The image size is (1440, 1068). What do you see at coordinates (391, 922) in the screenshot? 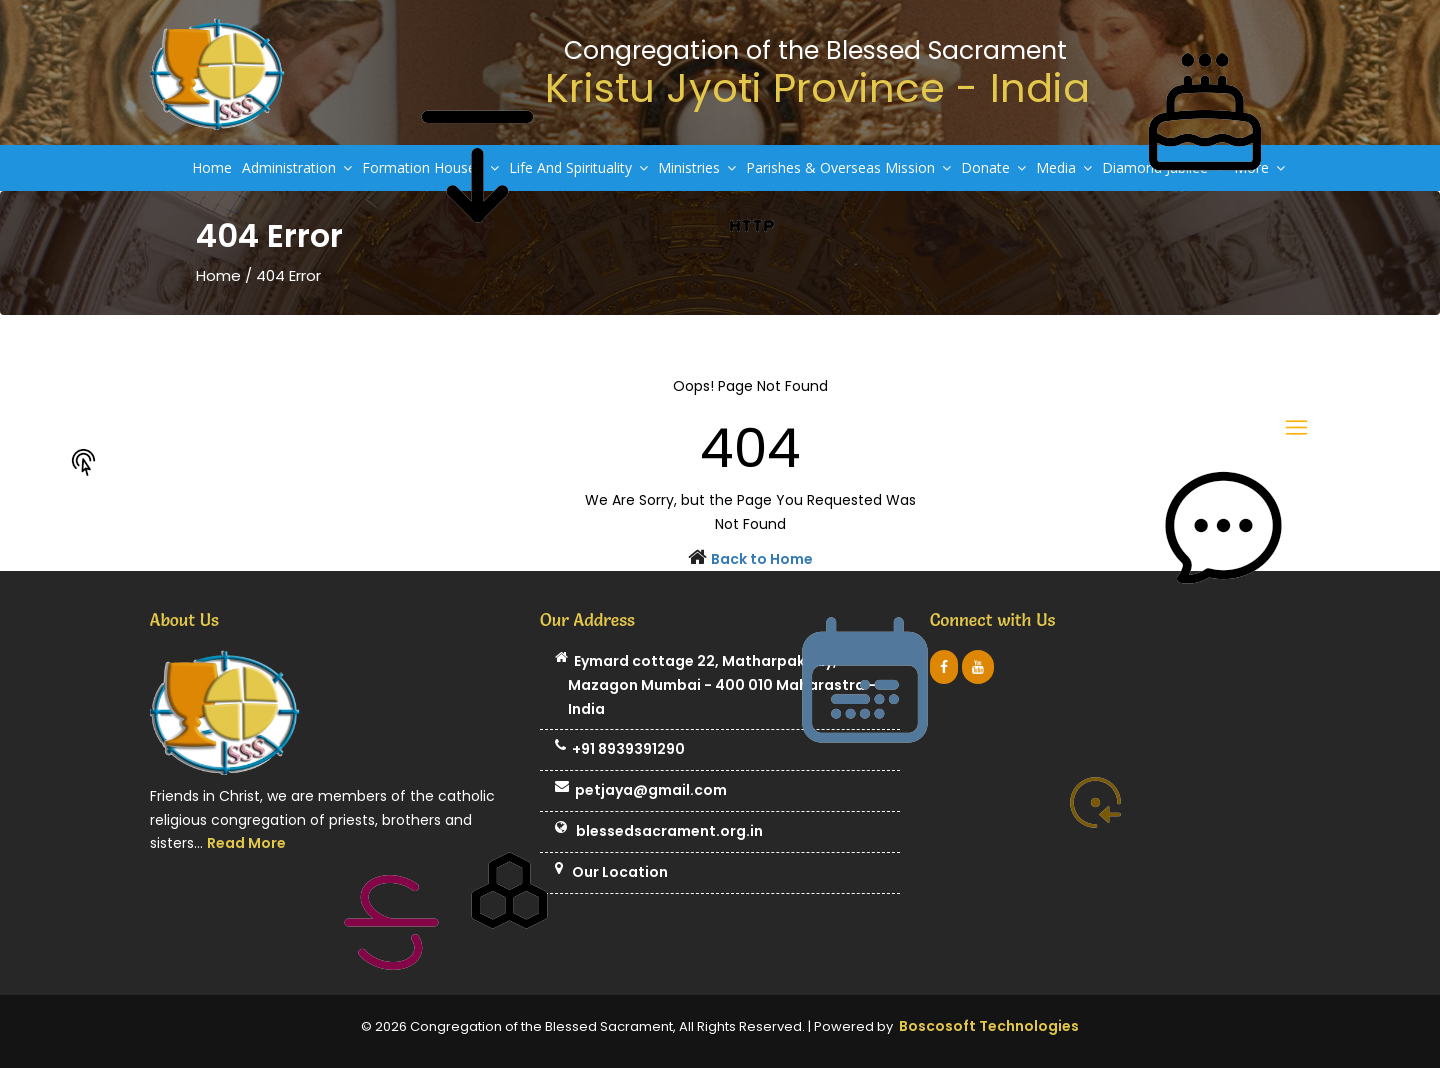
I see `apply strikethrough formatting to selected text` at bounding box center [391, 922].